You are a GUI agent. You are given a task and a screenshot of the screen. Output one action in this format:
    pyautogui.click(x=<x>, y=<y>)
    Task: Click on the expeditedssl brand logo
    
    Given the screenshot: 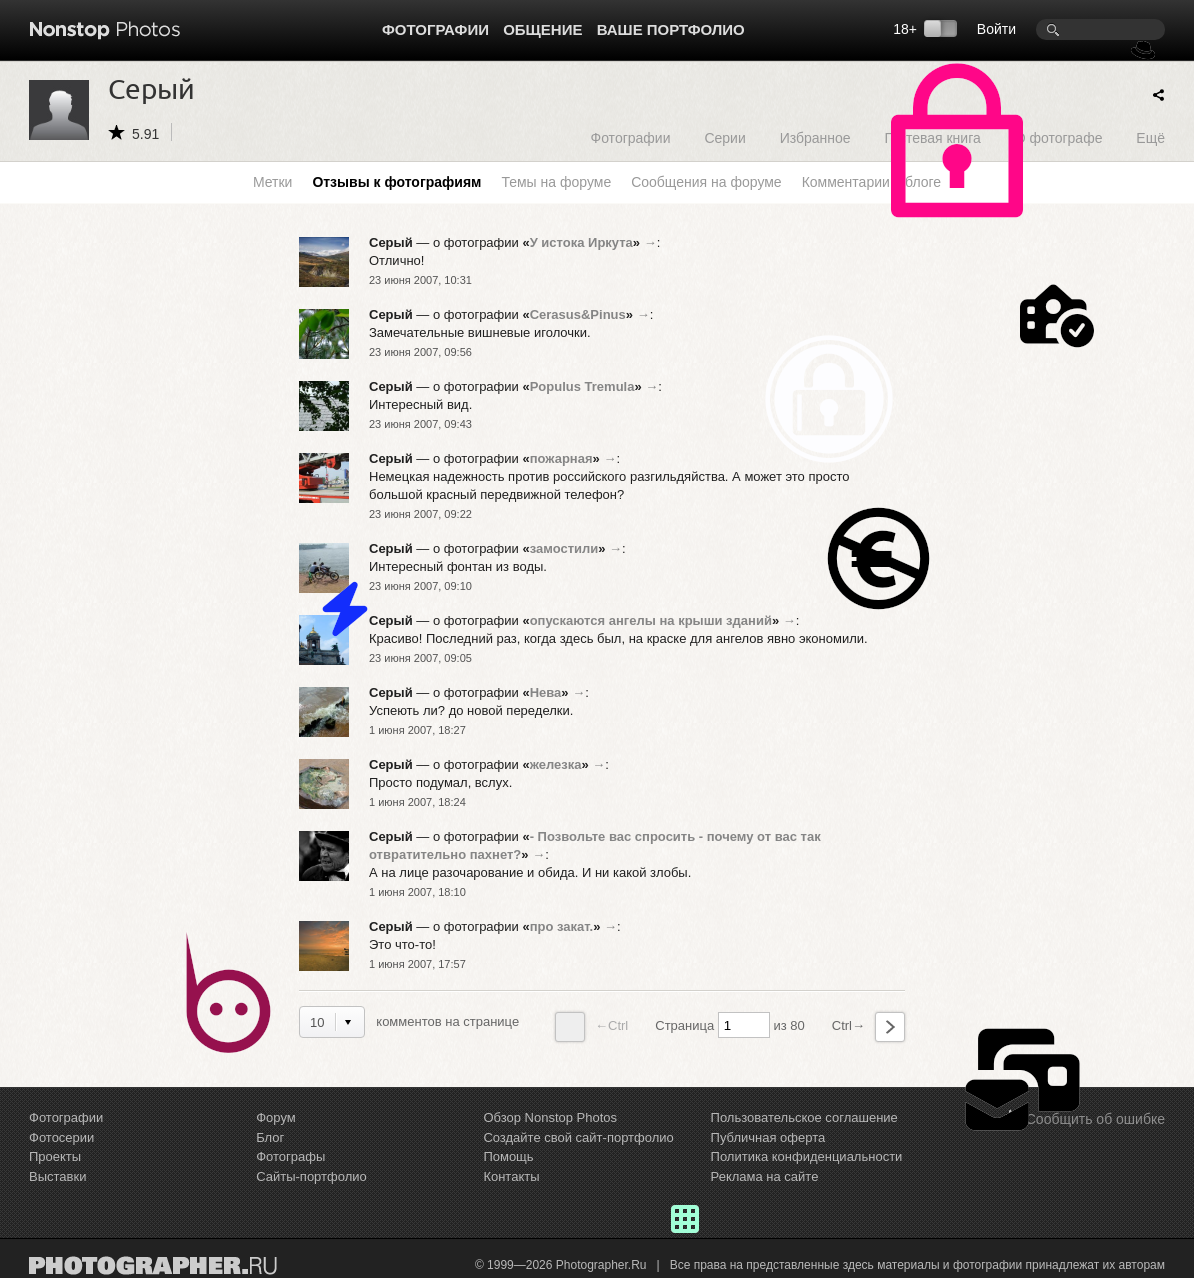 What is the action you would take?
    pyautogui.click(x=829, y=399)
    